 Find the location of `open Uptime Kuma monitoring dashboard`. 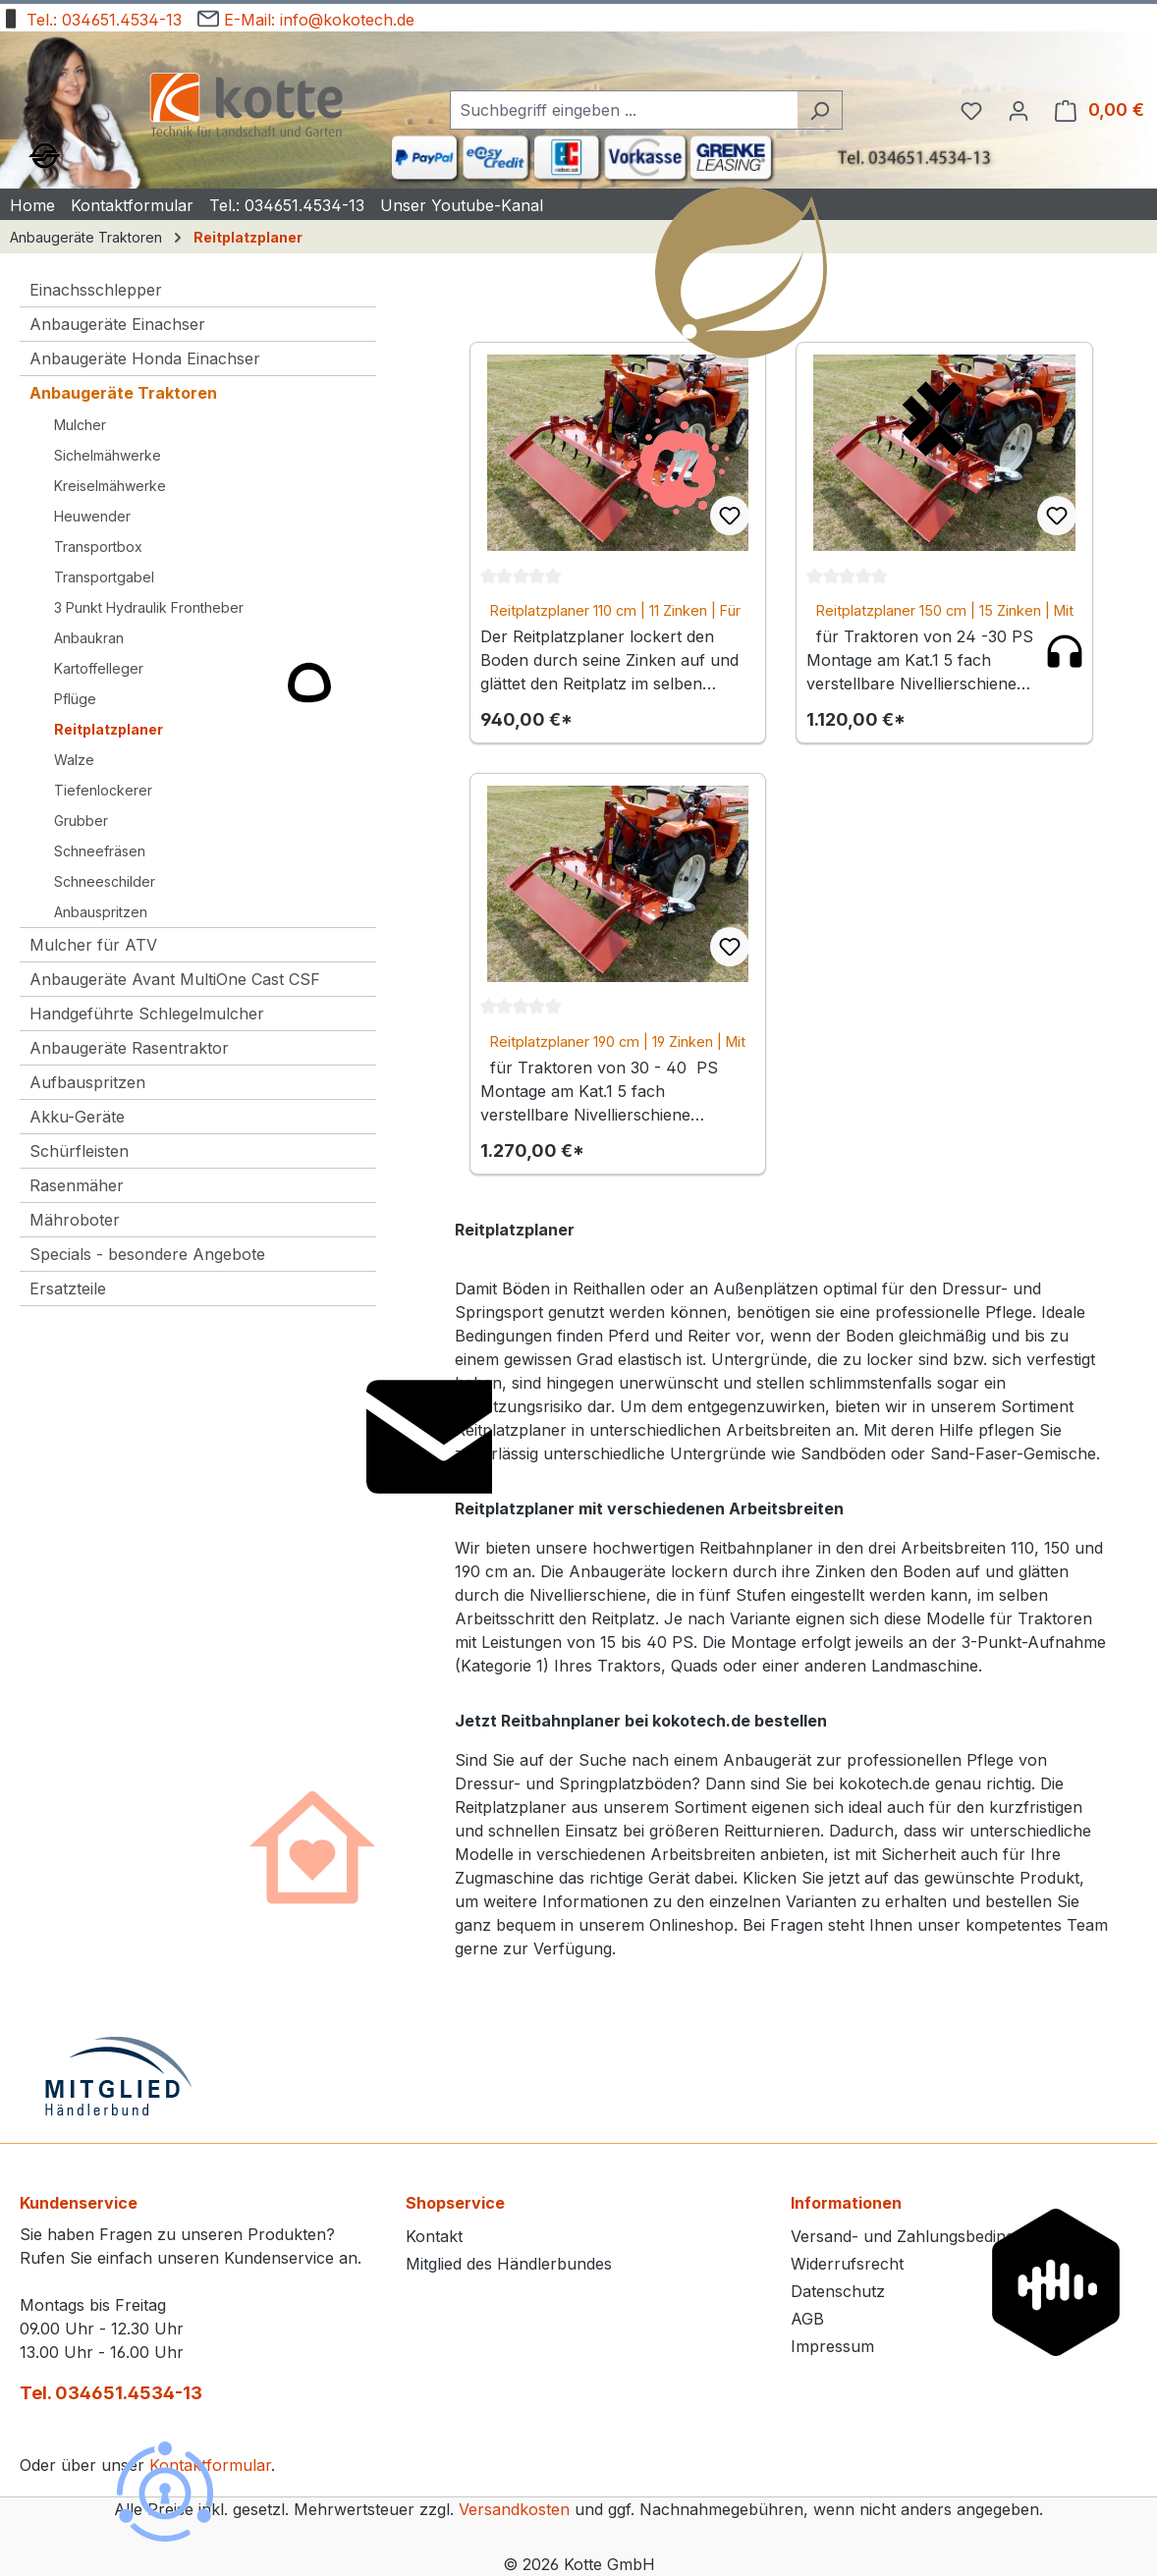

open Uptime Kuma monitoring dashboard is located at coordinates (309, 683).